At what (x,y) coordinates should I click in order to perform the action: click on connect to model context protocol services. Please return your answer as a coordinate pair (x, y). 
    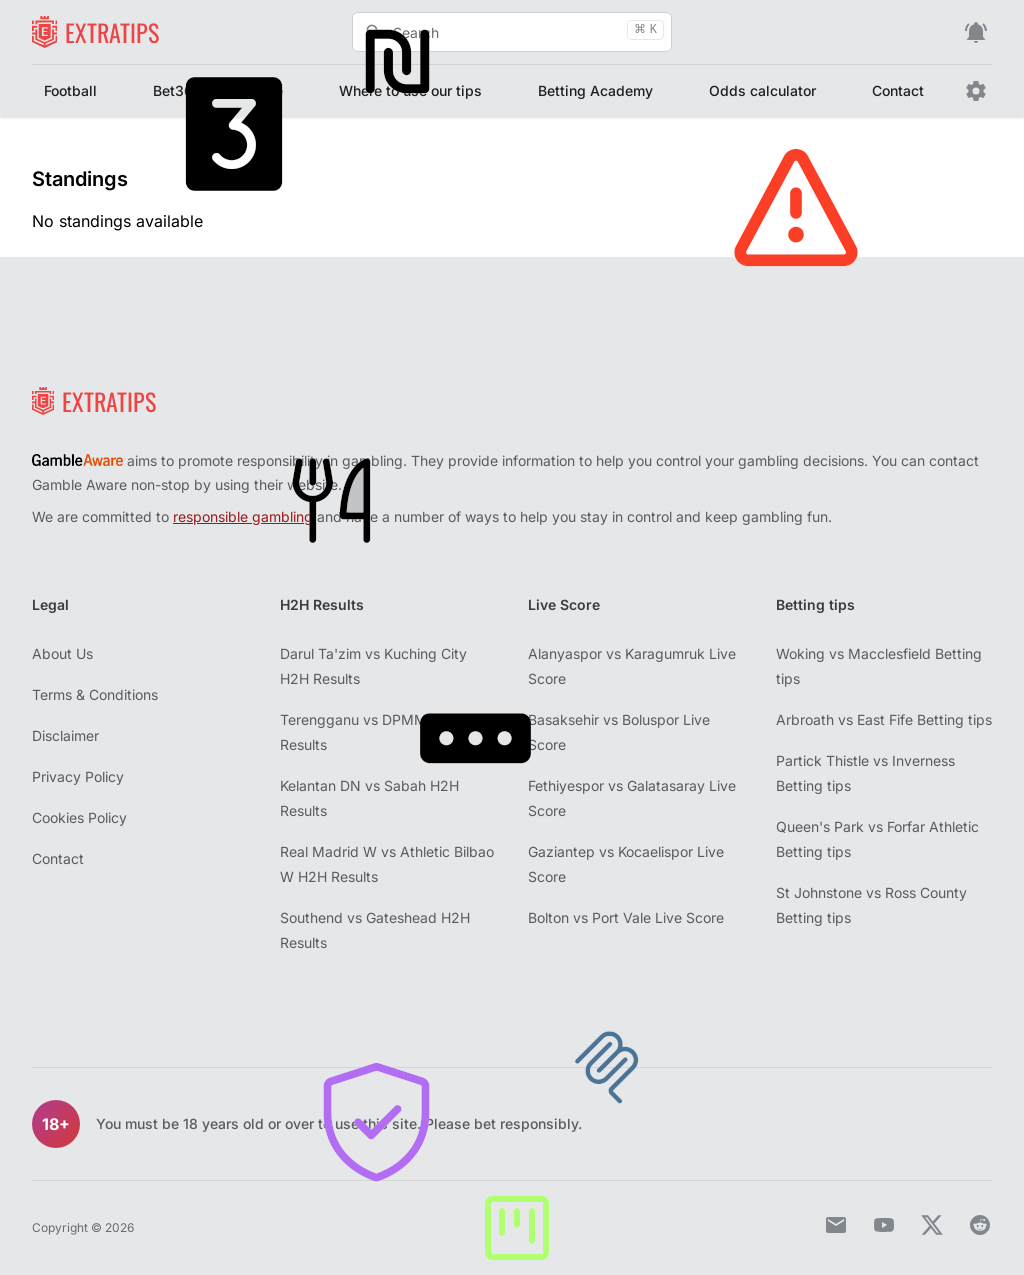
    Looking at the image, I should click on (607, 1067).